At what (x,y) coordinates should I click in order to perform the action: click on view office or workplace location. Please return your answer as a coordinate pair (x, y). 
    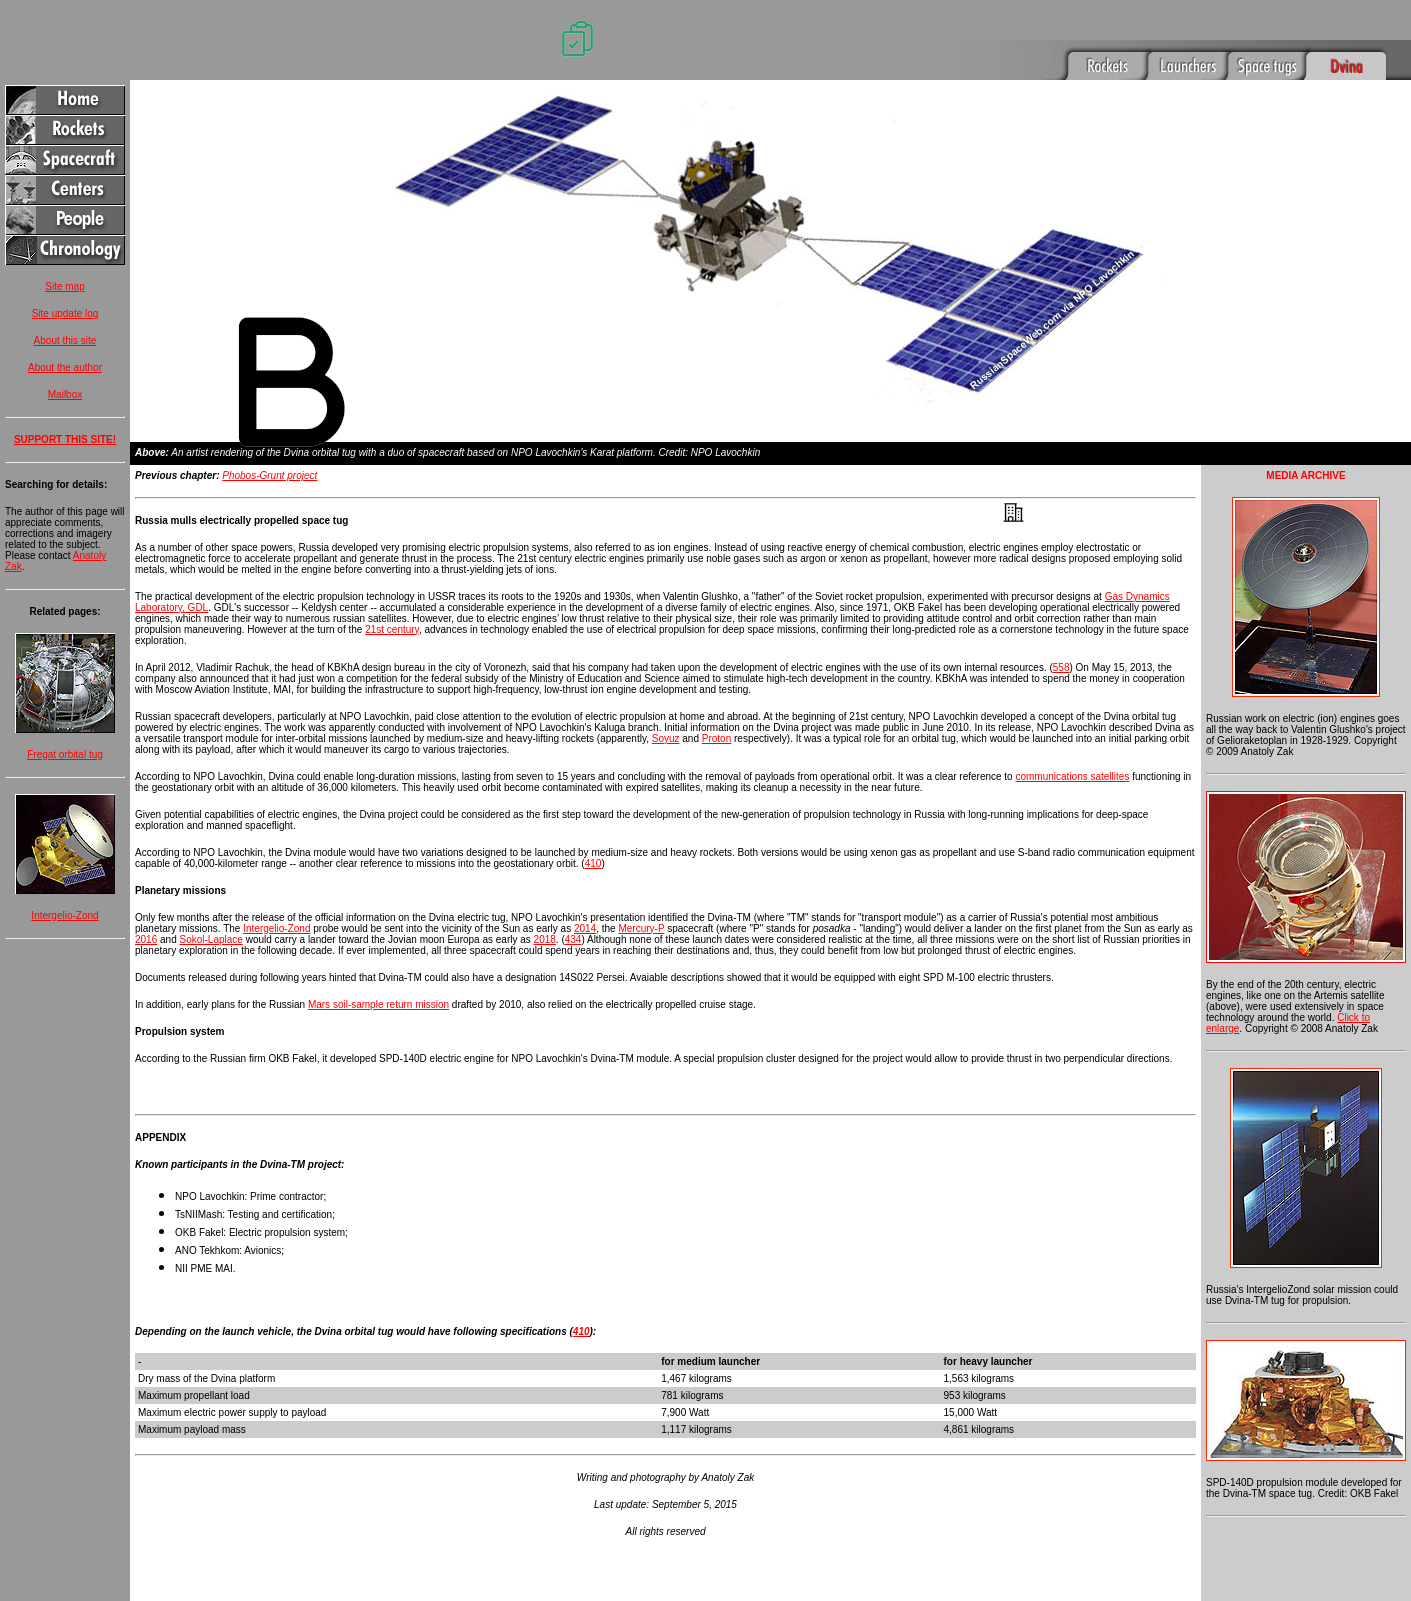
    Looking at the image, I should click on (1013, 512).